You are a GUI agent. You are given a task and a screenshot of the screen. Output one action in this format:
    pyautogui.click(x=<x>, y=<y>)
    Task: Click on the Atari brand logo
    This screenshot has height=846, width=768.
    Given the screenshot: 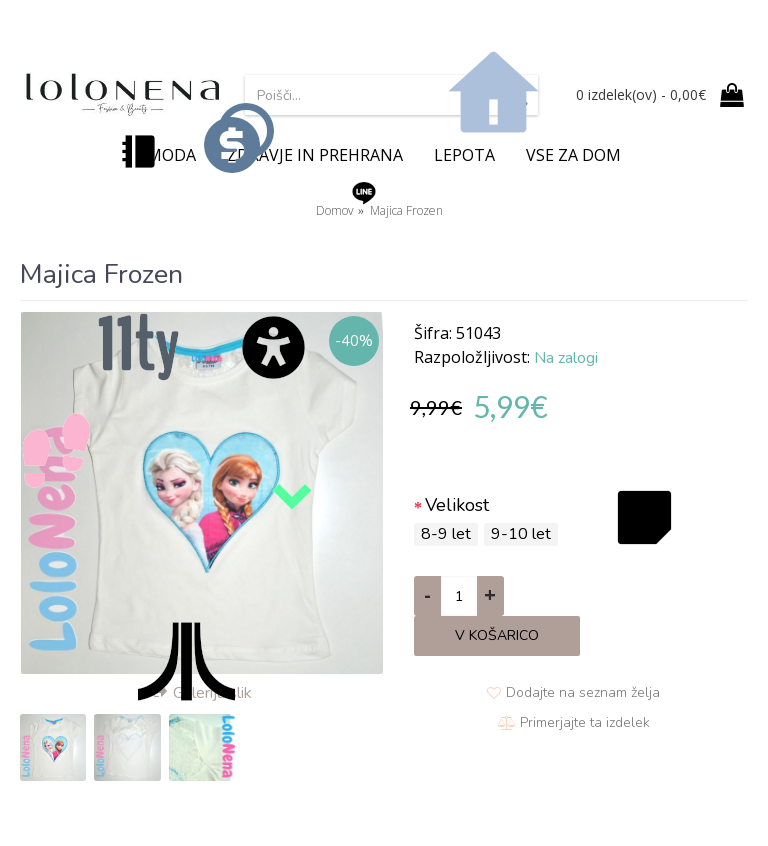 What is the action you would take?
    pyautogui.click(x=186, y=661)
    